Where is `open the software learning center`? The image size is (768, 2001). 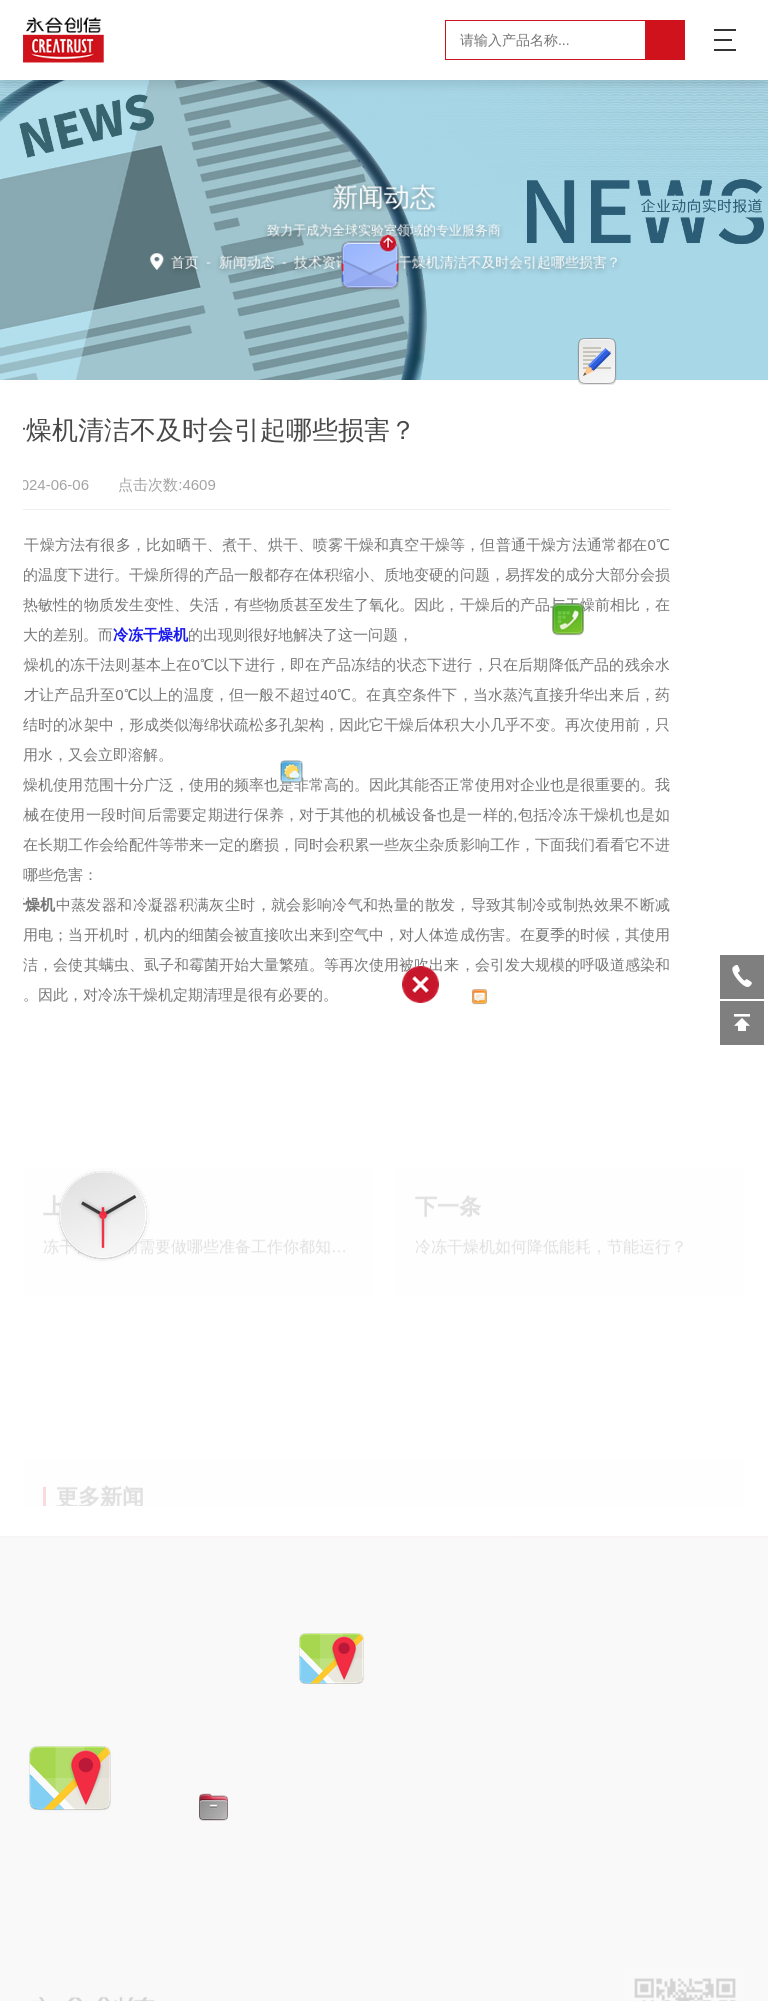
open the software learning center is located at coordinates (597, 361).